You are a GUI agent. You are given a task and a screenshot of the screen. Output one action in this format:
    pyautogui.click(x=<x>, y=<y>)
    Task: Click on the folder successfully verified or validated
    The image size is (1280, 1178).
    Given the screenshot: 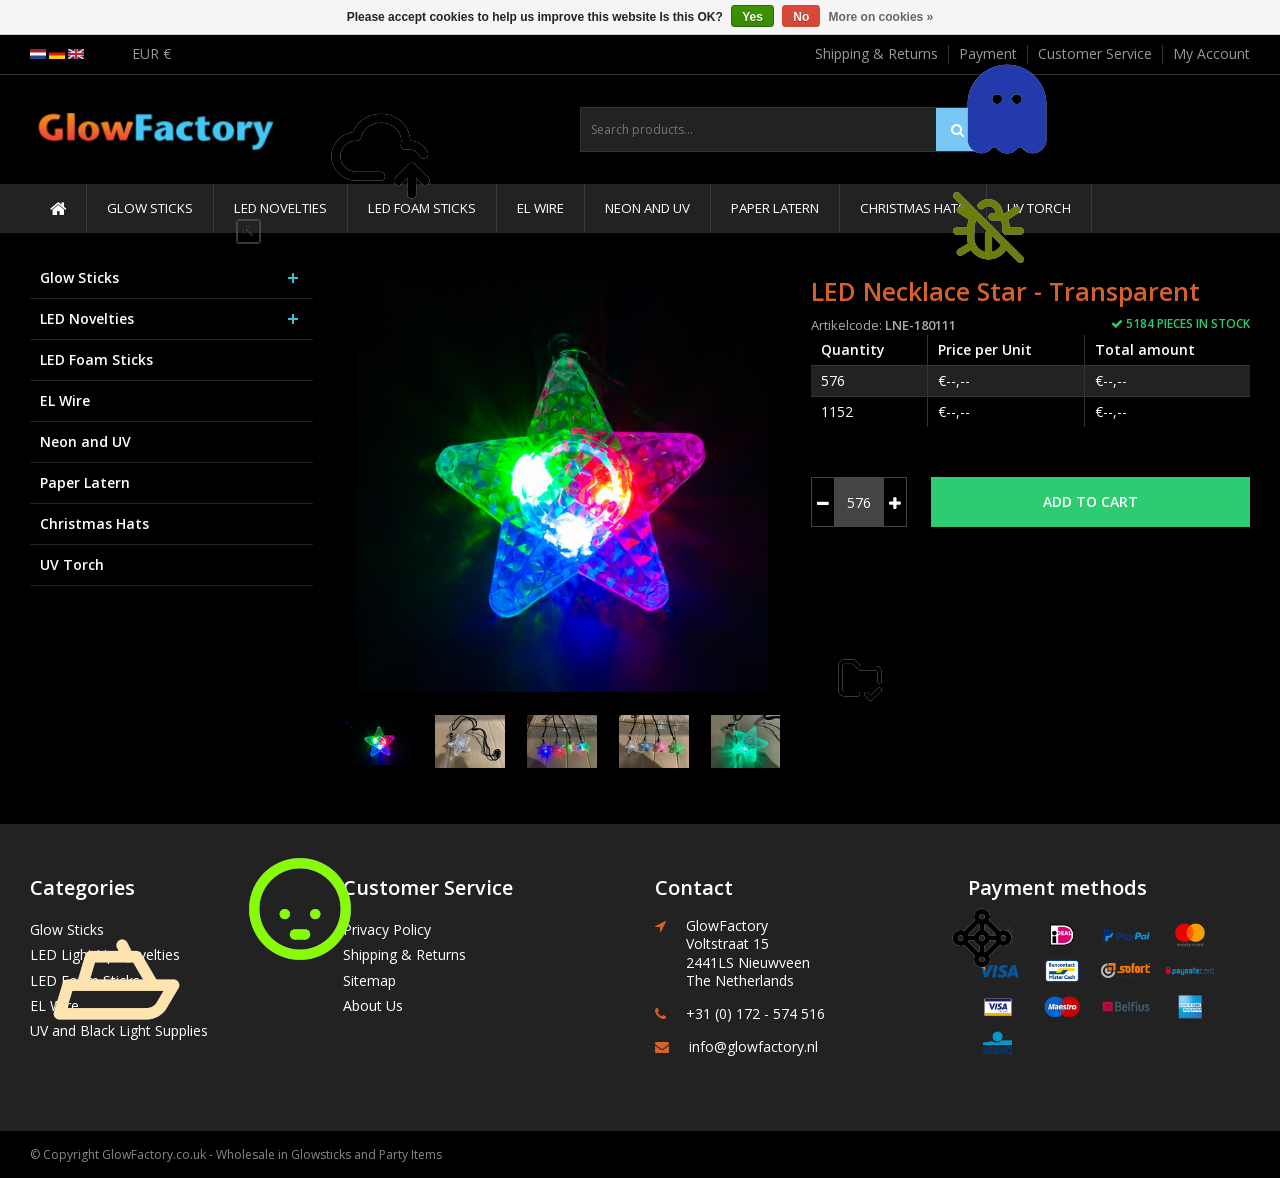 What is the action you would take?
    pyautogui.click(x=860, y=679)
    